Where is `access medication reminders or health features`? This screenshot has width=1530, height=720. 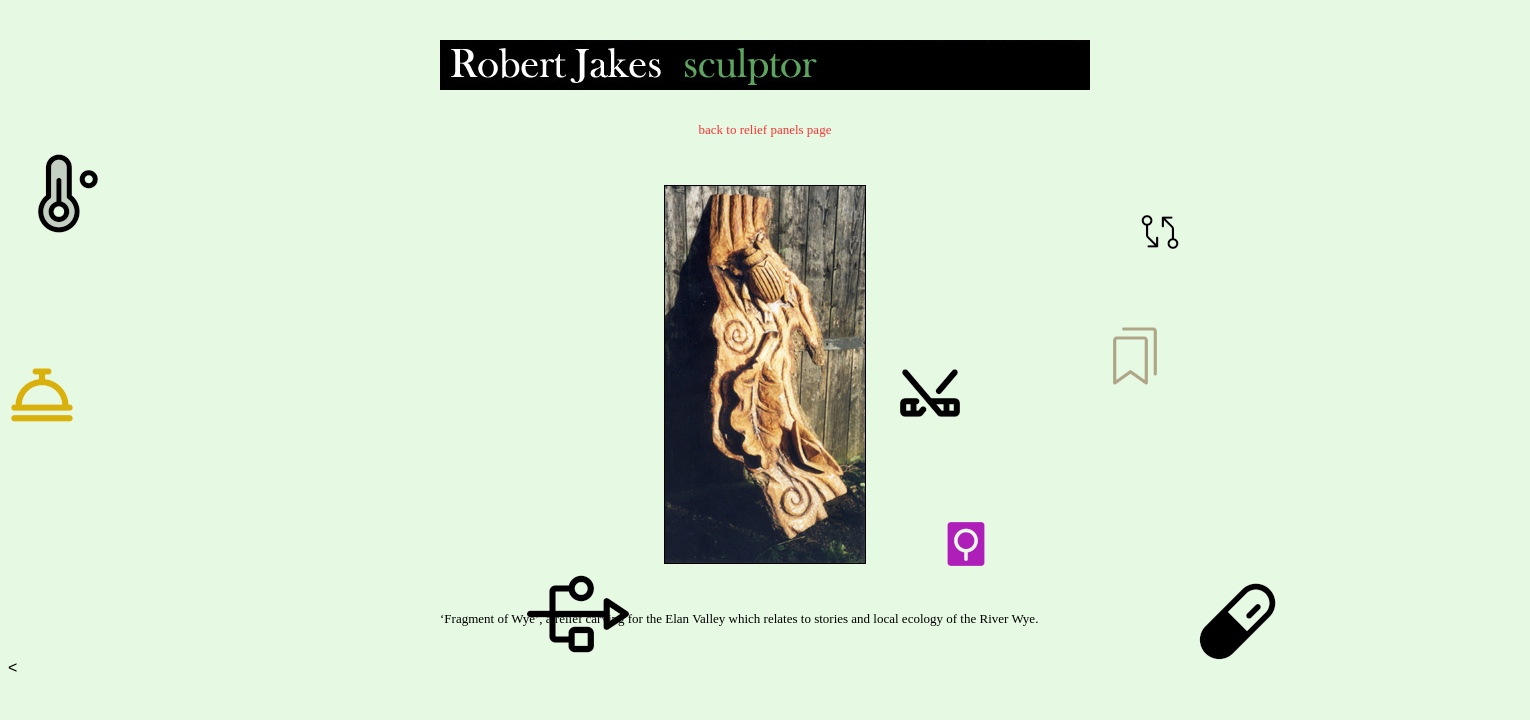
access medication reminders or health features is located at coordinates (1237, 621).